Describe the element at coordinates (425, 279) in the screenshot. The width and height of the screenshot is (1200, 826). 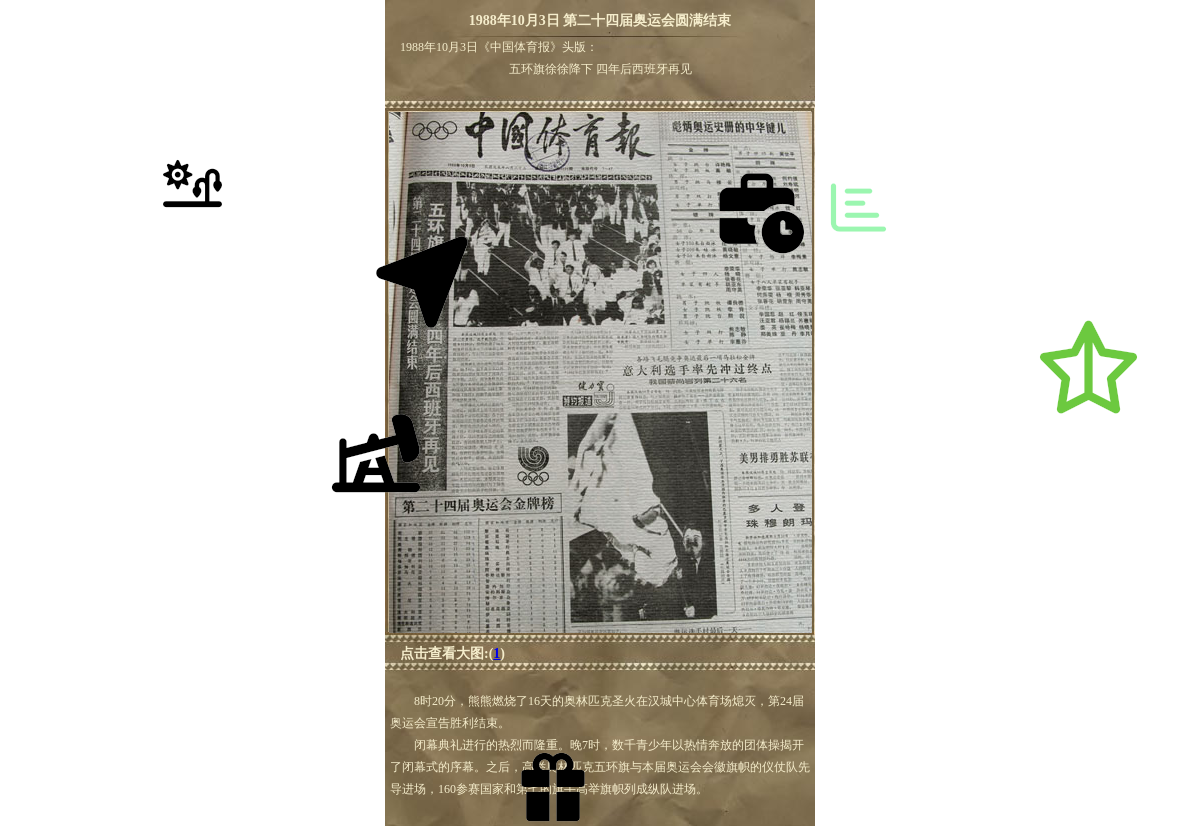
I see `navigate to your current location` at that location.